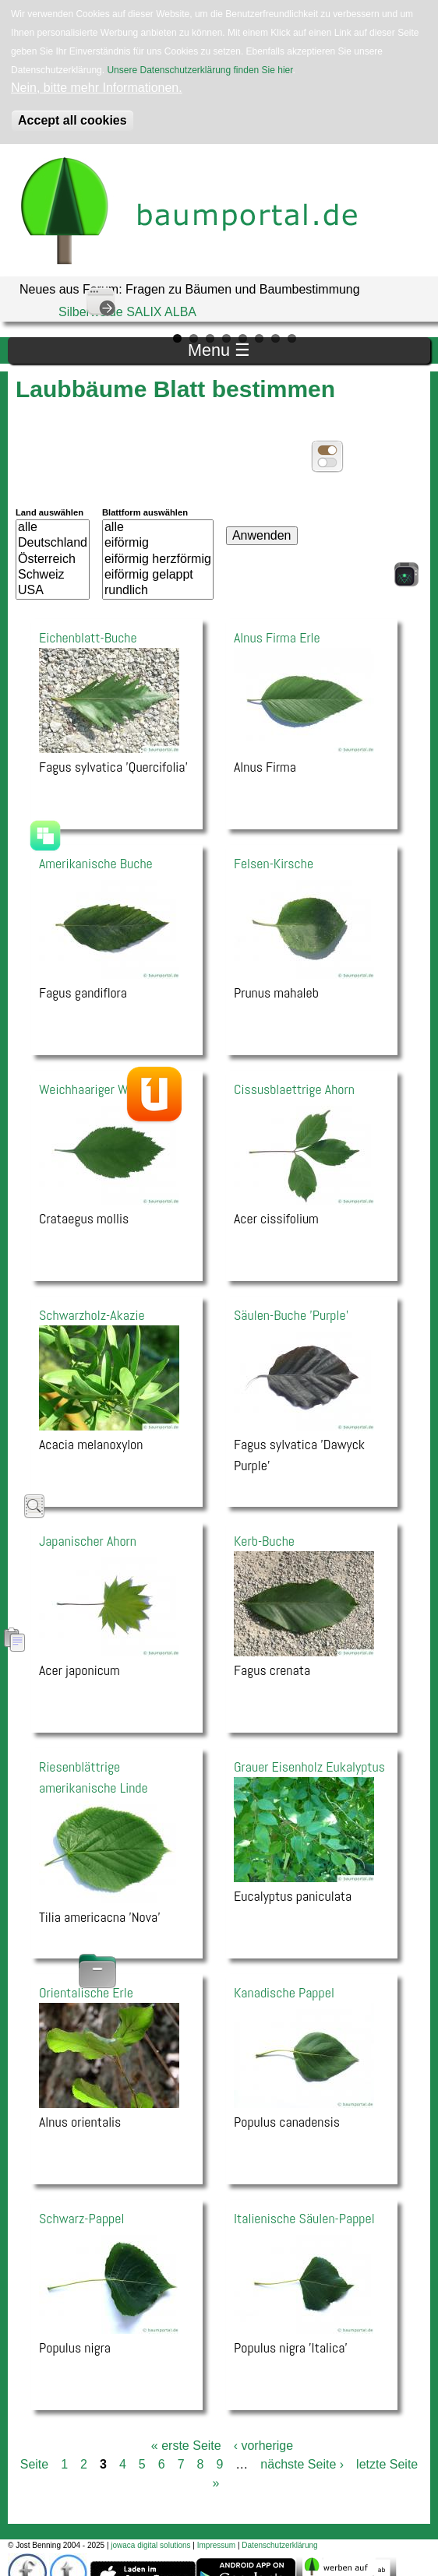  I want to click on open the log viewer application, so click(34, 1506).